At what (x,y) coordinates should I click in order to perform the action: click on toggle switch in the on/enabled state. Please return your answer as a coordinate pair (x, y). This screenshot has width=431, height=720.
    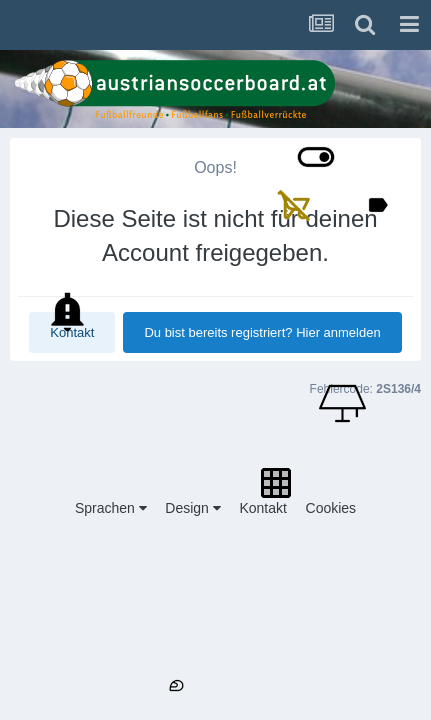
    Looking at the image, I should click on (316, 157).